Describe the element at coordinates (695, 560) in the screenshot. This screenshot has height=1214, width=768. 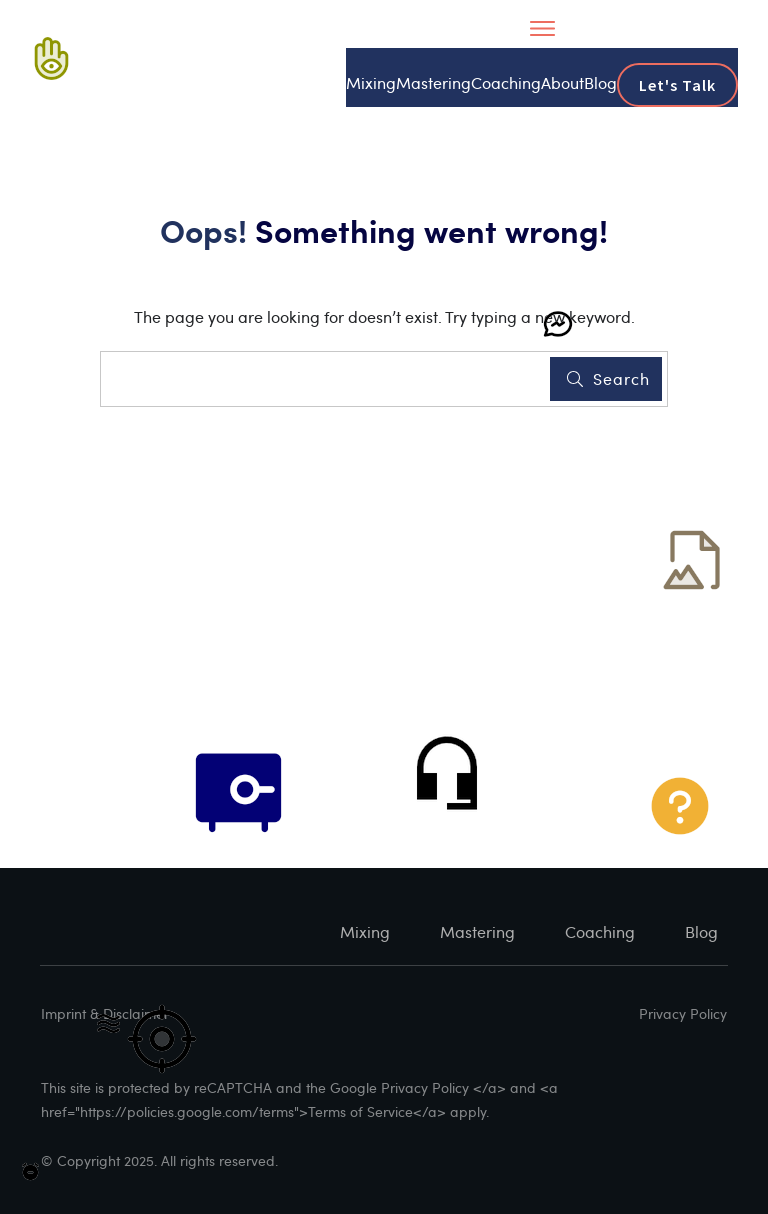
I see `view image file` at that location.